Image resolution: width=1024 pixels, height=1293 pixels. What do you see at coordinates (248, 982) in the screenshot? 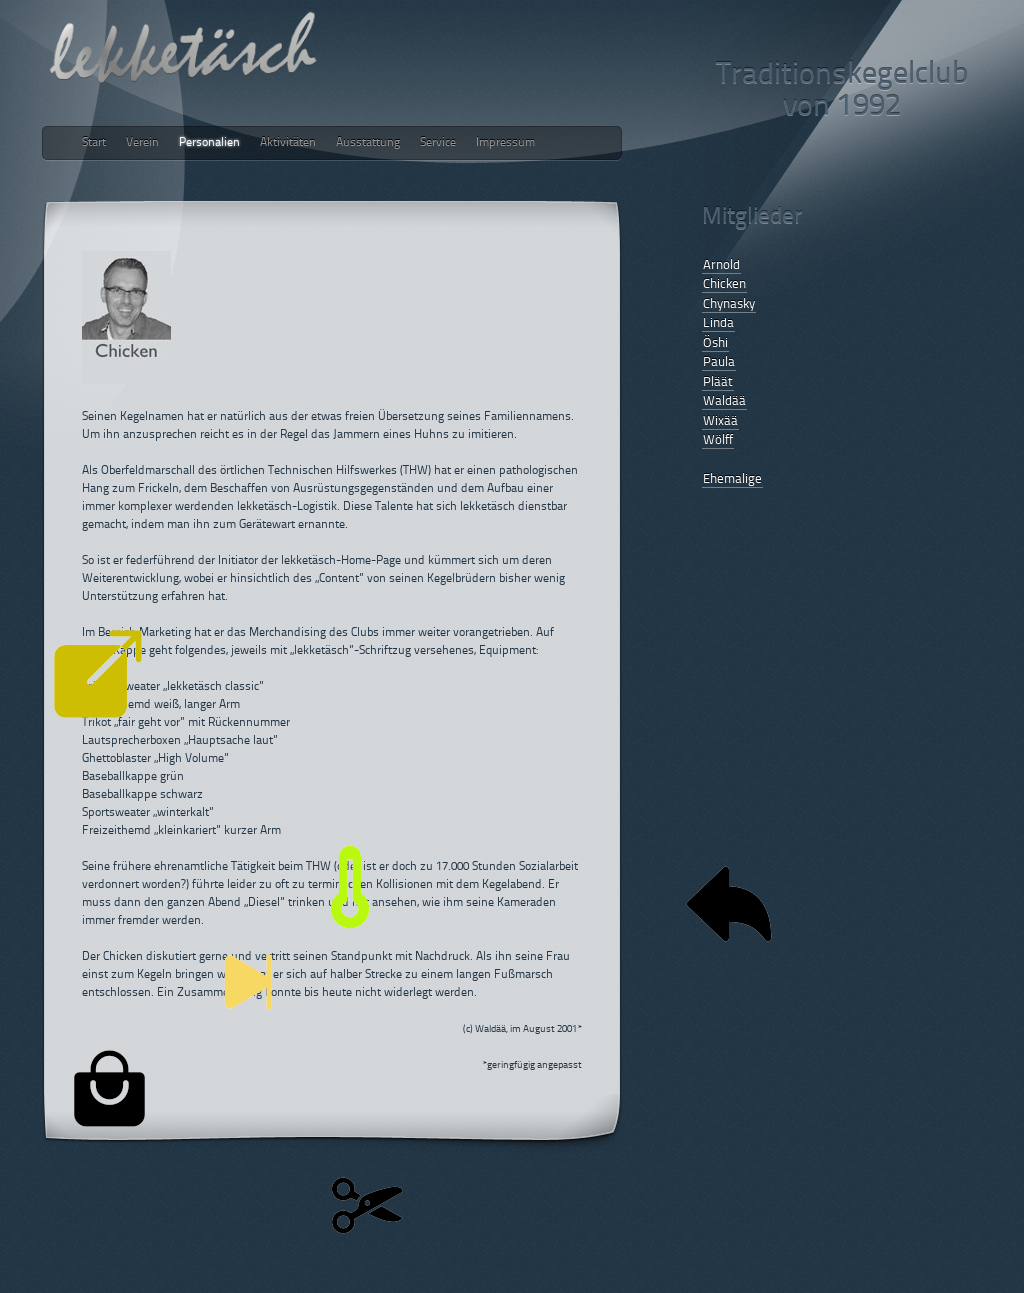
I see `skip to the next track` at bounding box center [248, 982].